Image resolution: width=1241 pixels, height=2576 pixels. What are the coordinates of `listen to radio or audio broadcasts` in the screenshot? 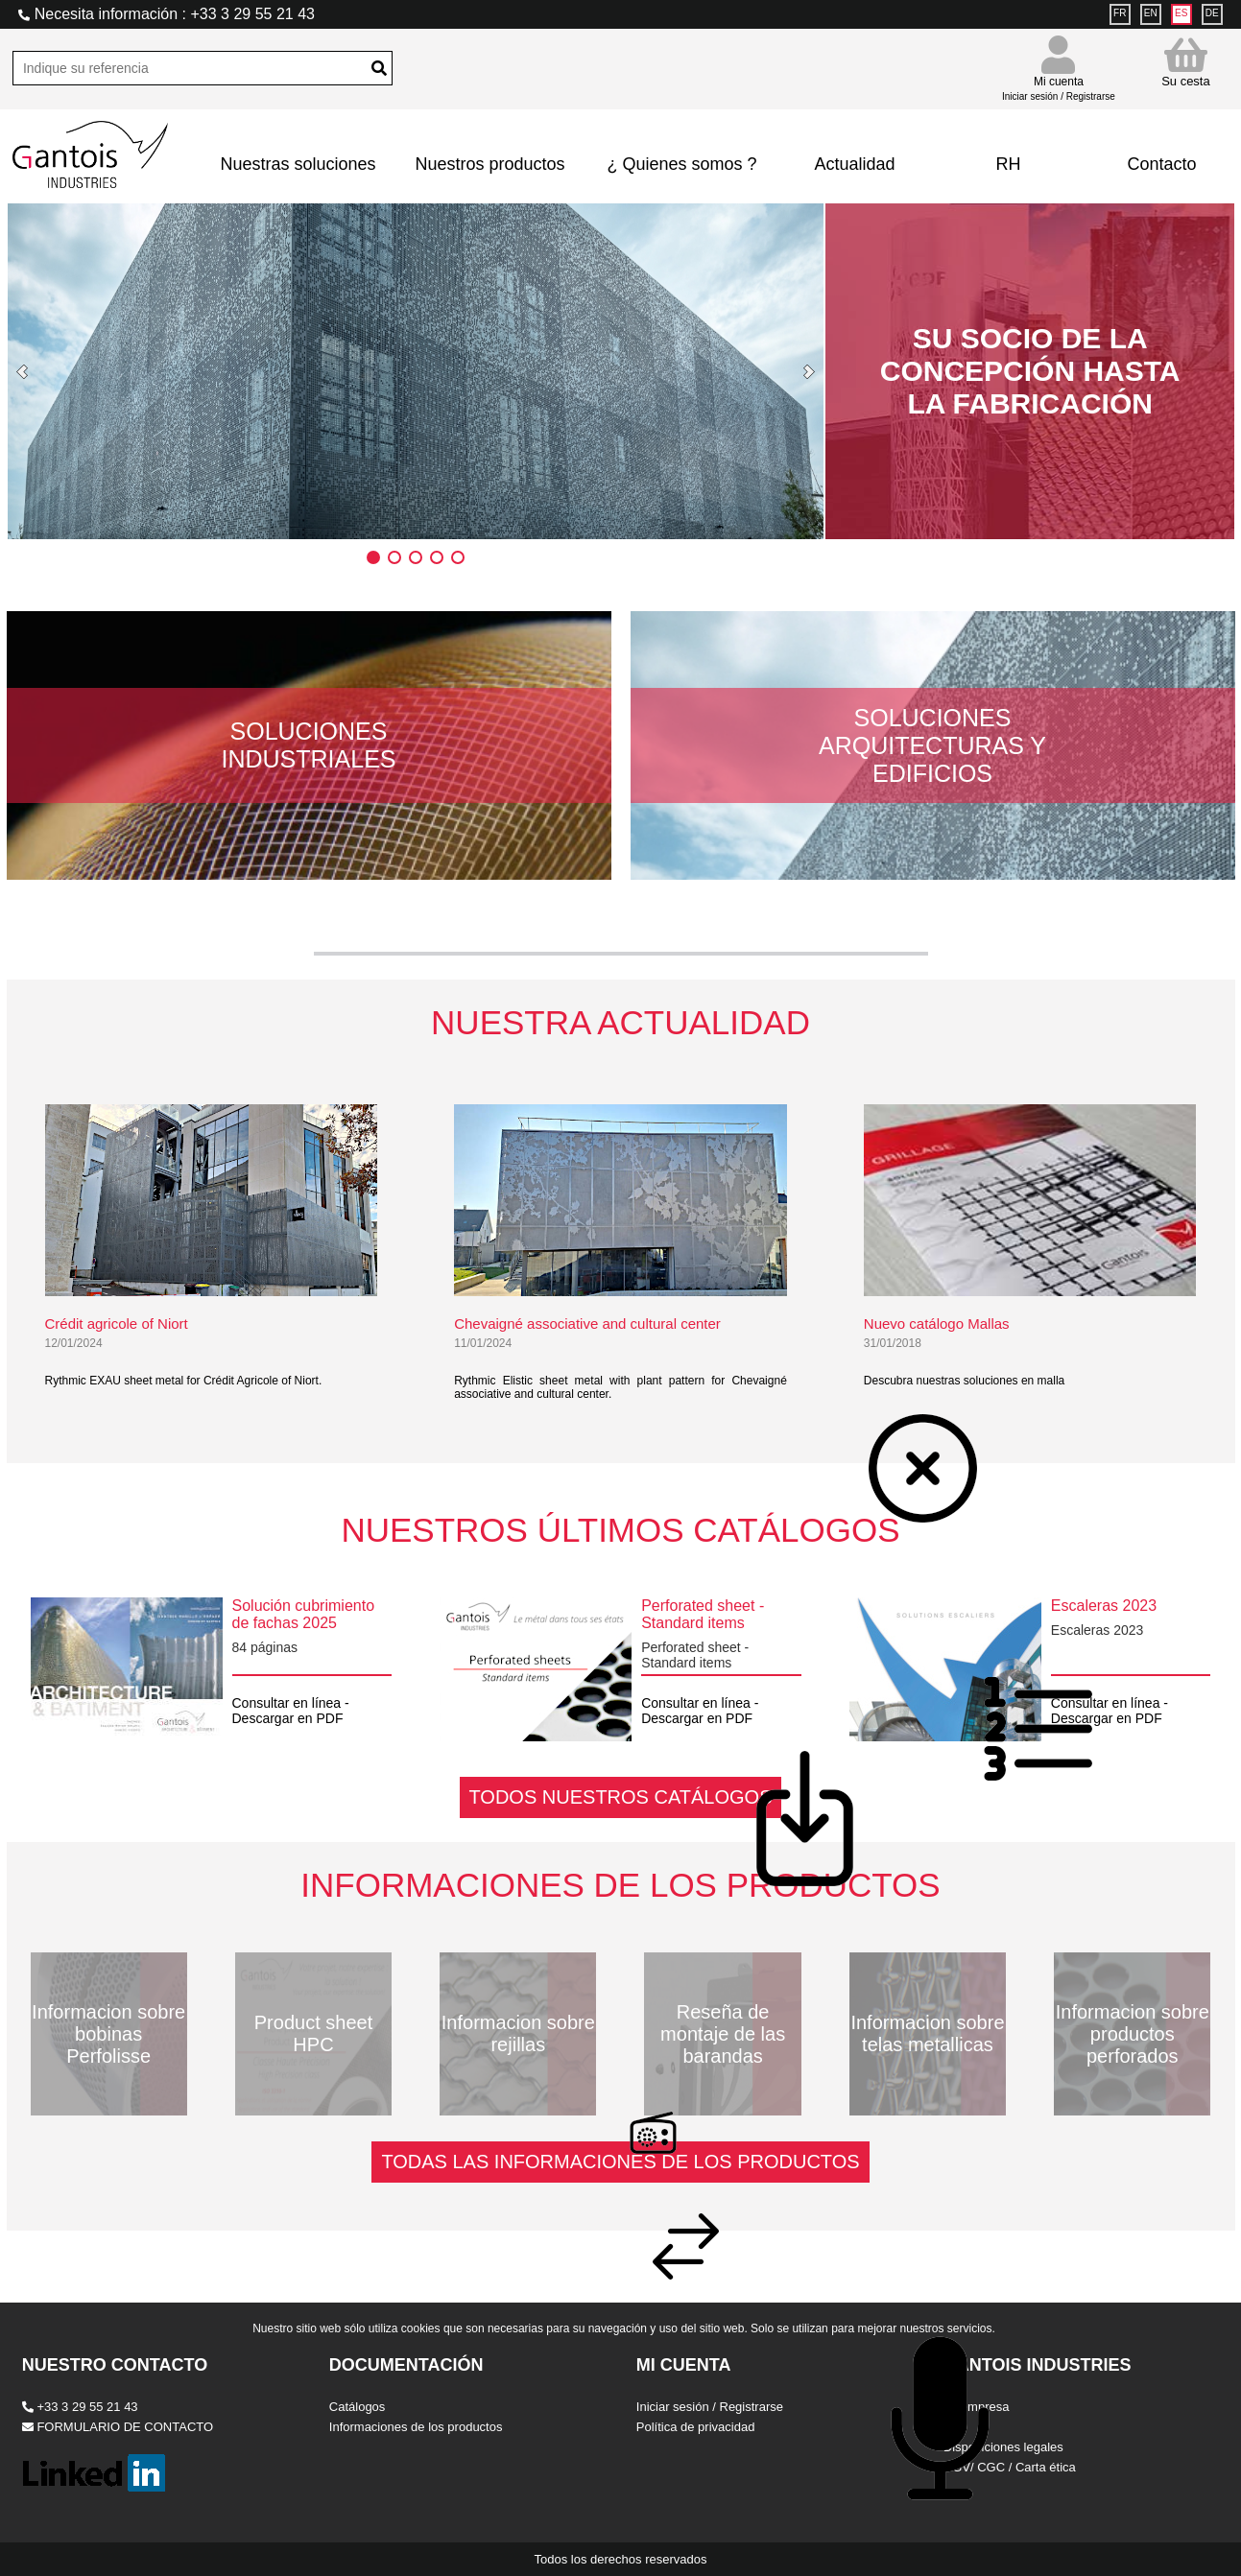 It's located at (653, 2132).